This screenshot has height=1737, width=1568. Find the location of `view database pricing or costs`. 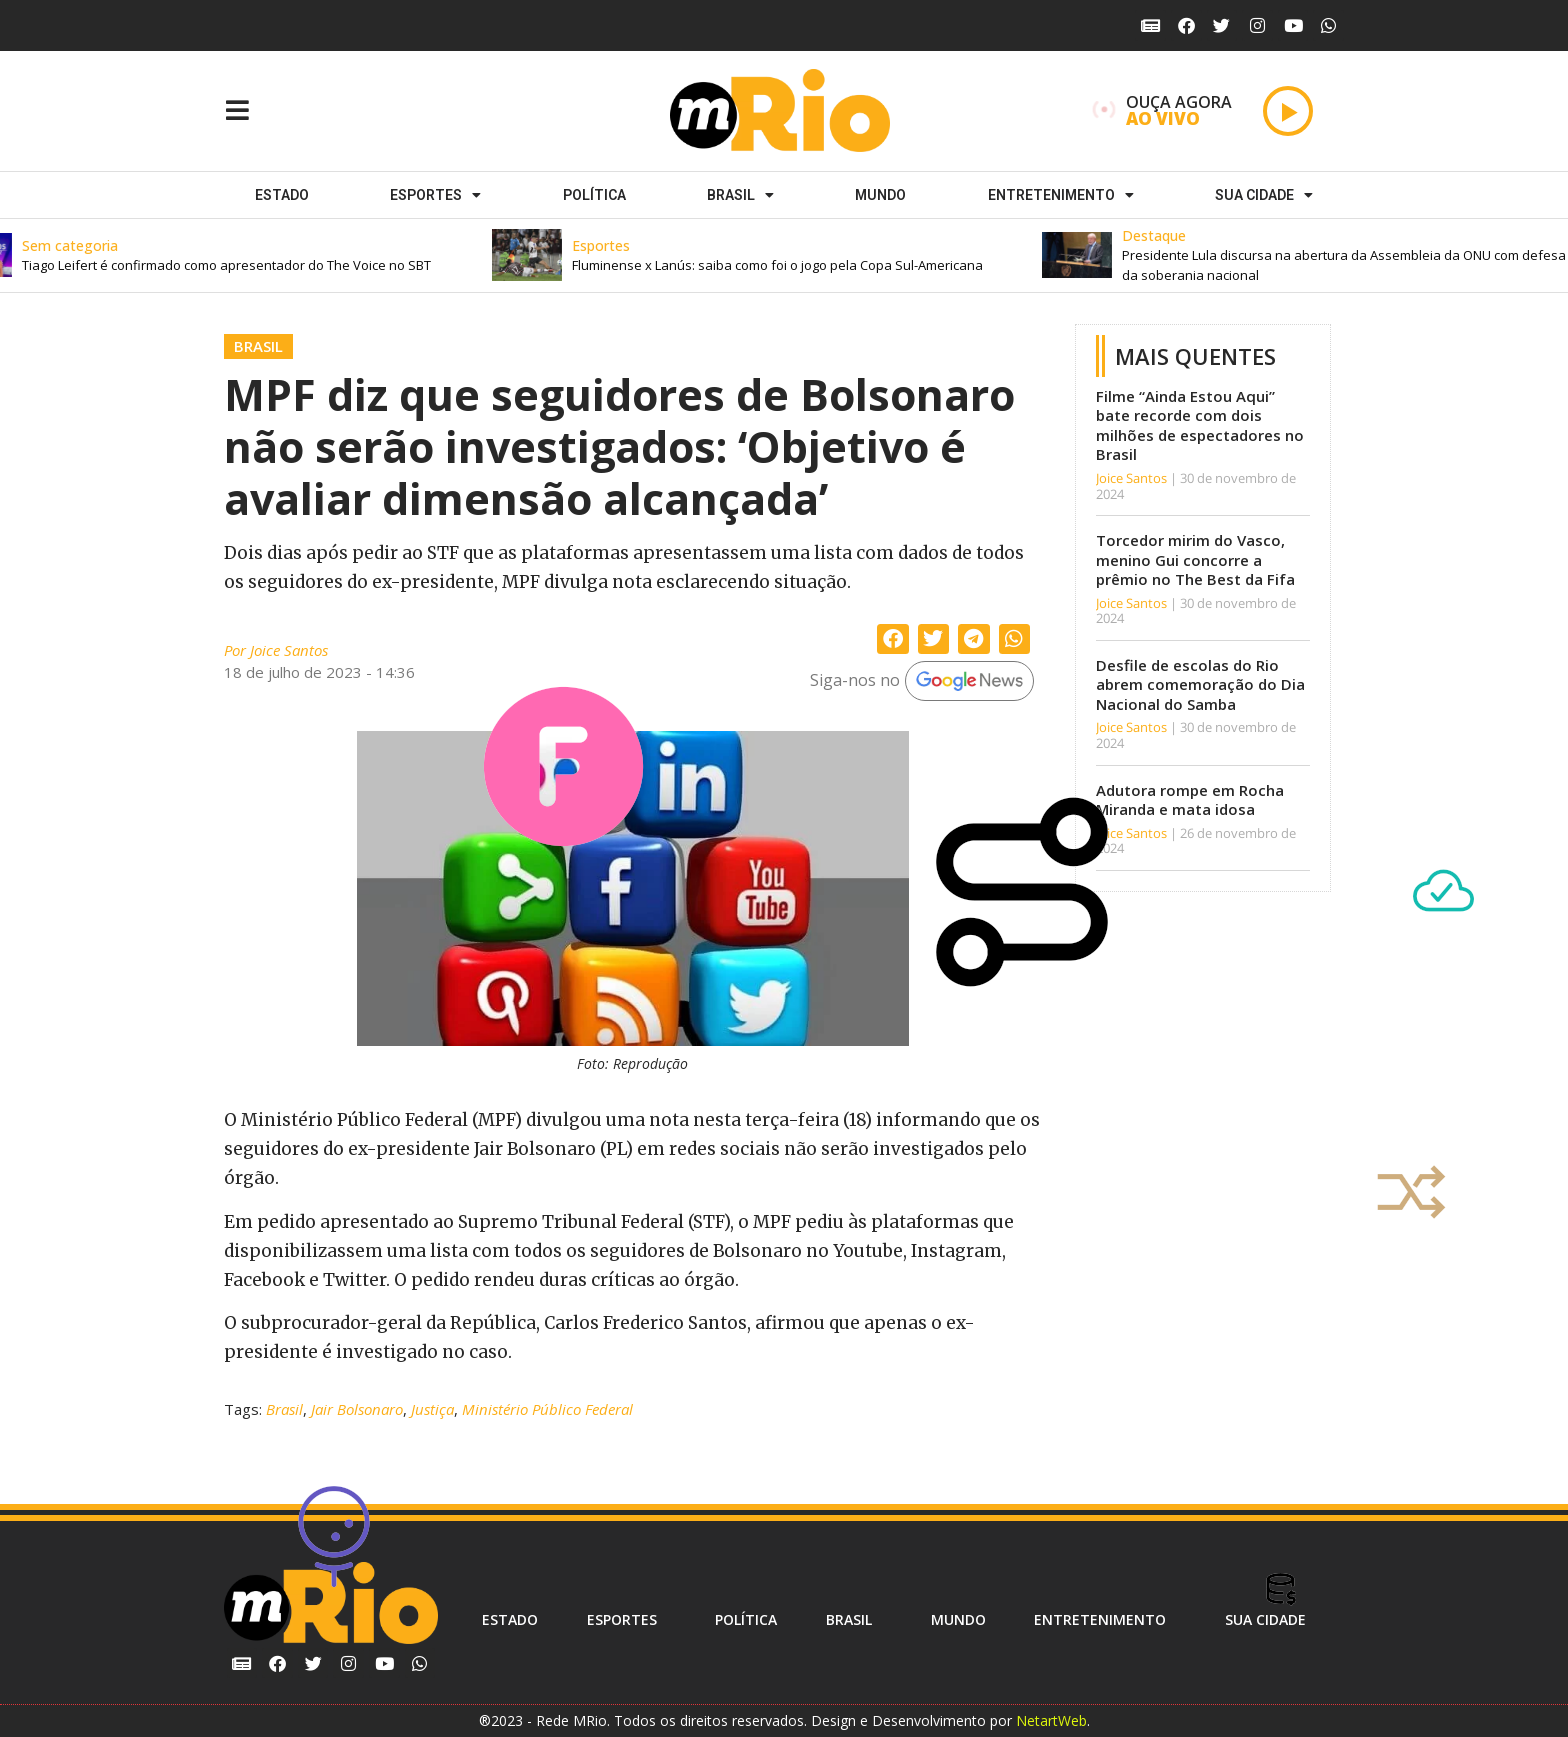

view database pricing or costs is located at coordinates (1280, 1588).